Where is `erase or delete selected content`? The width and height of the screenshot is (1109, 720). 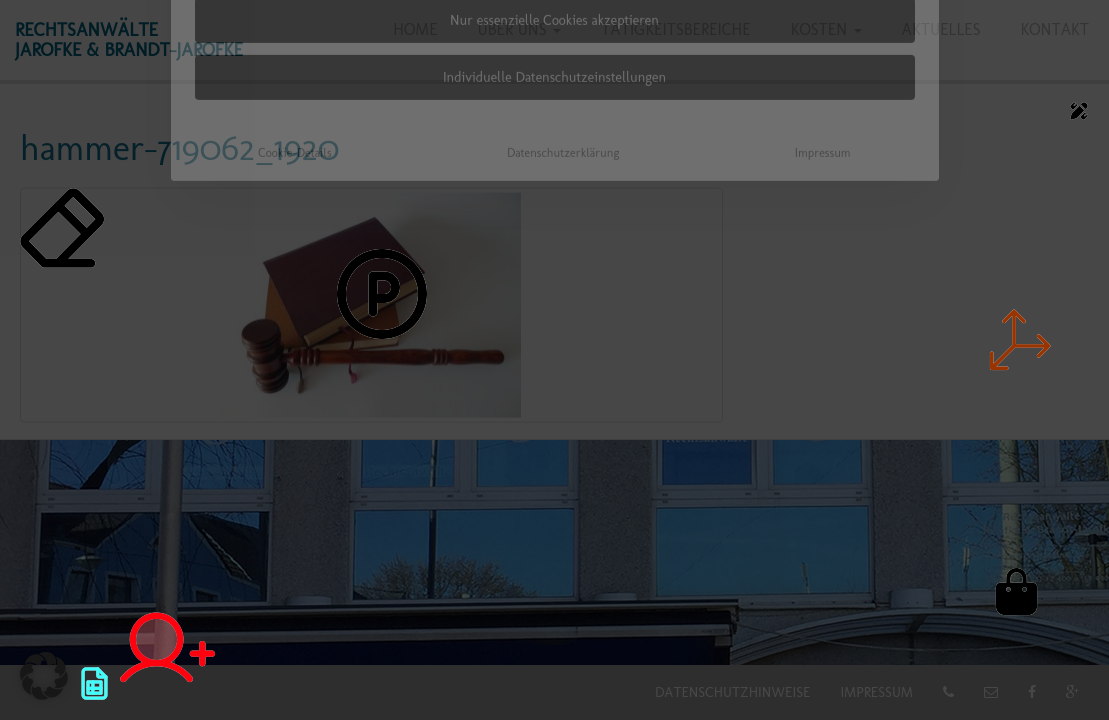 erase or delete selected content is located at coordinates (60, 228).